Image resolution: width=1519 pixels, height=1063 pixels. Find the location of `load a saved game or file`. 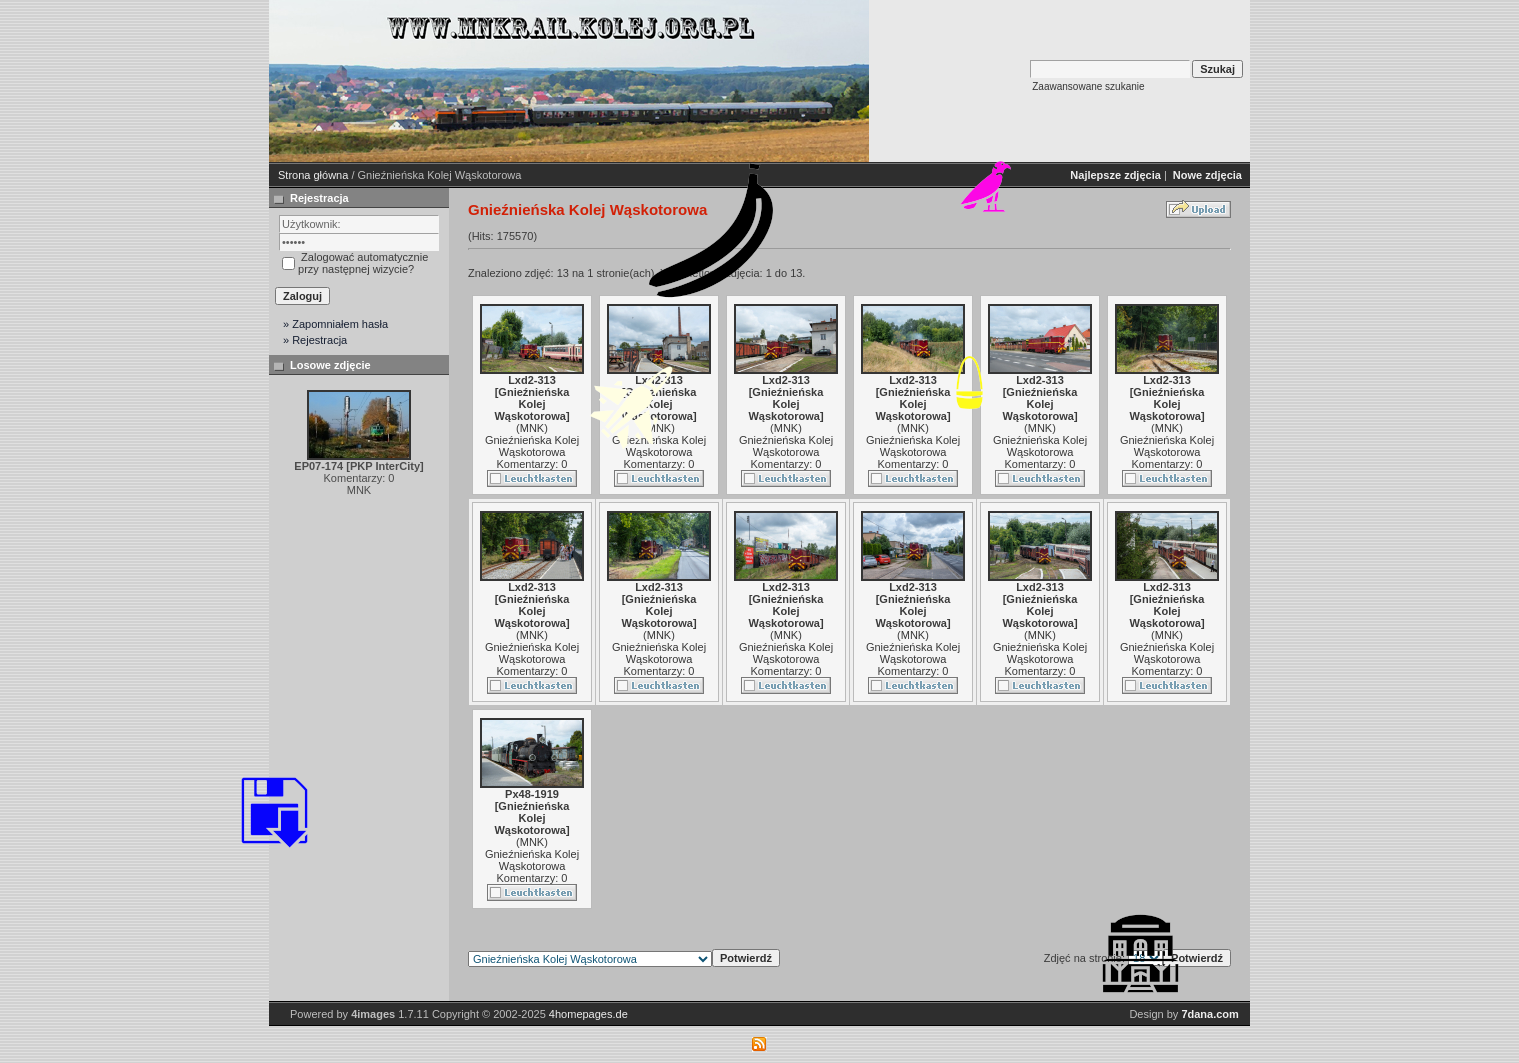

load a saved game or file is located at coordinates (274, 810).